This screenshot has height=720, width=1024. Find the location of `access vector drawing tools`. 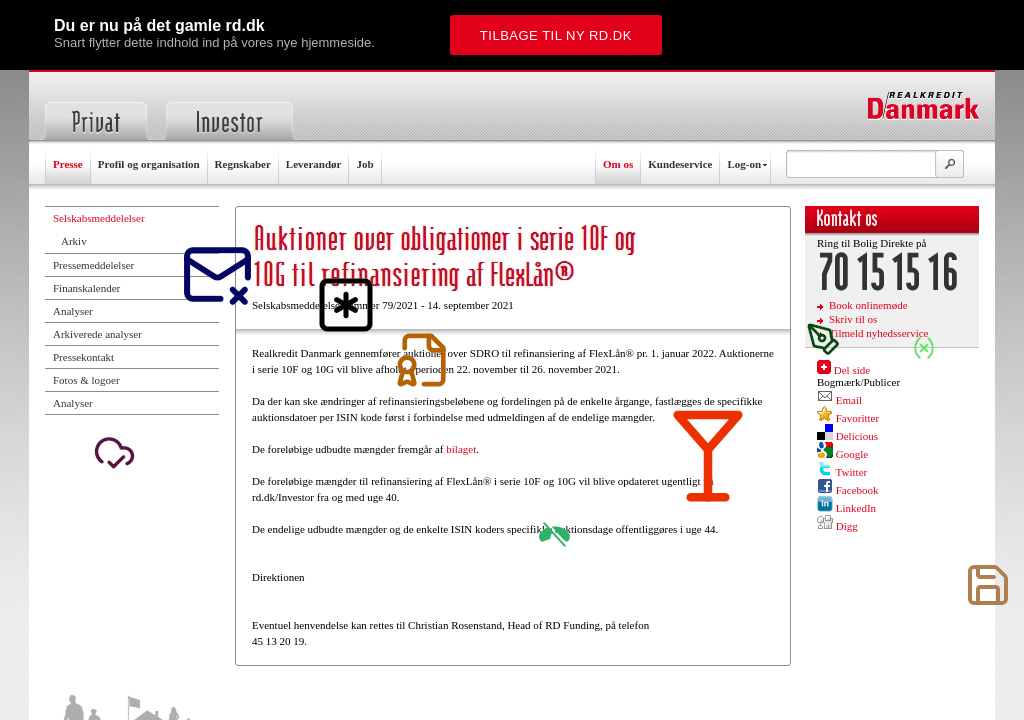

access vector drawing tools is located at coordinates (823, 339).